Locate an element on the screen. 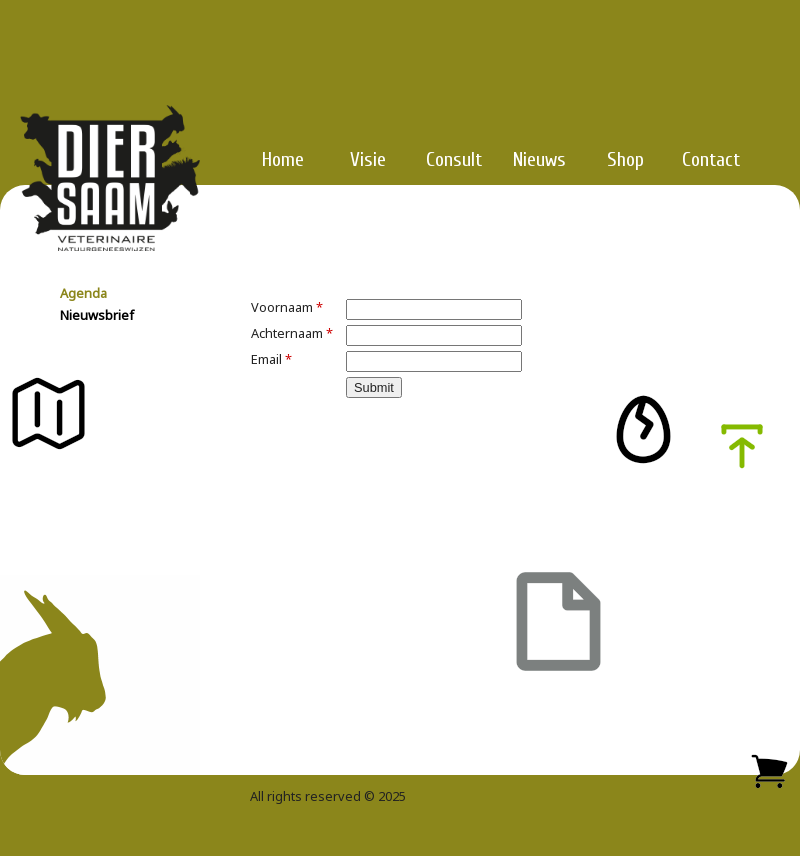 The image size is (800, 856). view map or navigation is located at coordinates (48, 413).